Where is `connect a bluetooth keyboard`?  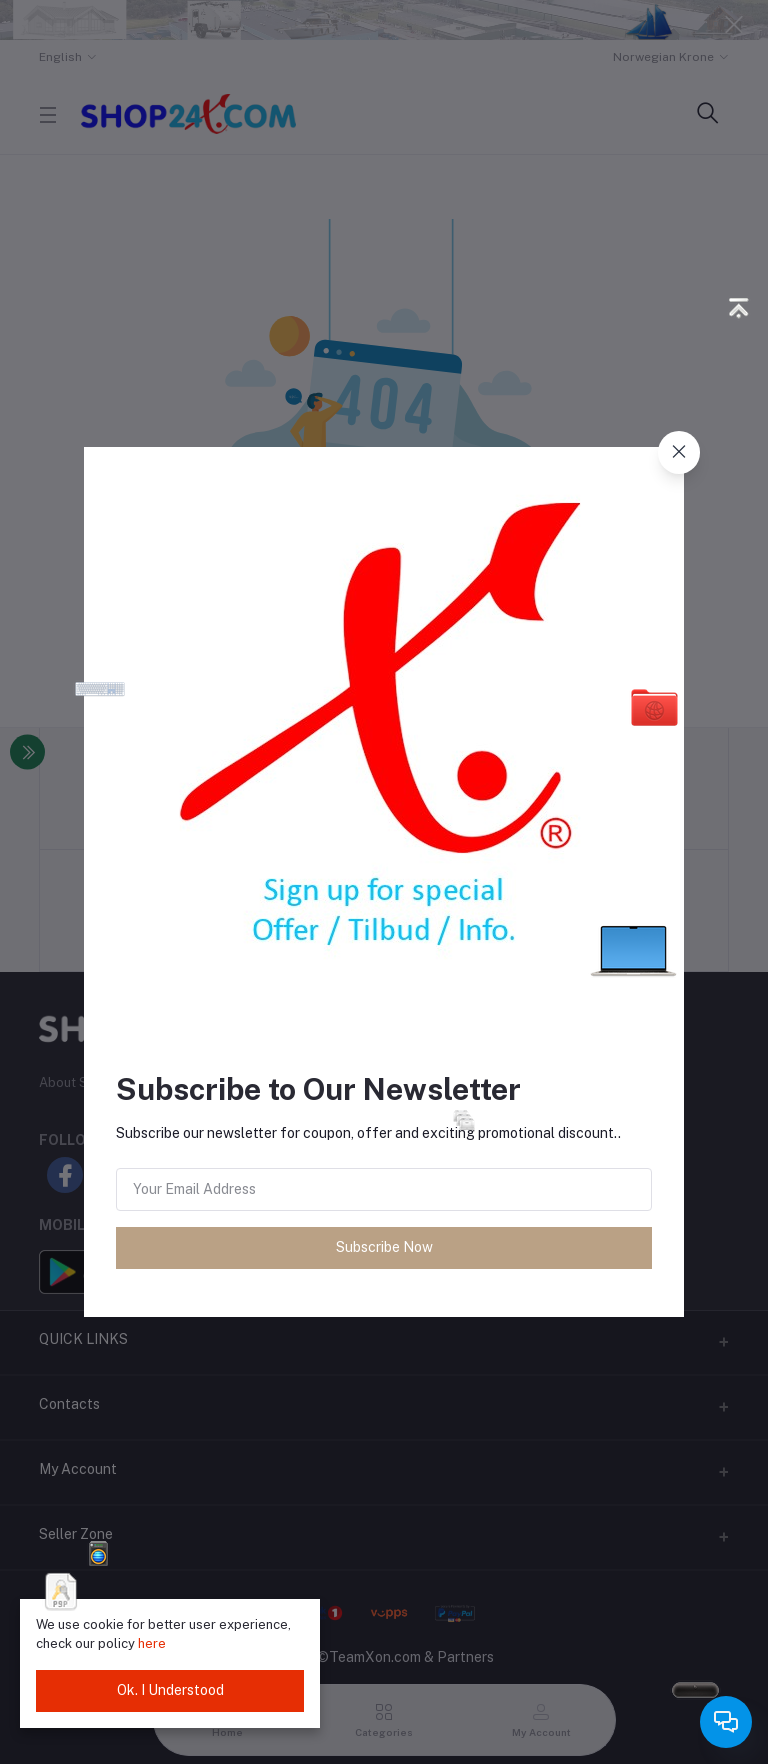
connect a bluetooth keyboard is located at coordinates (100, 689).